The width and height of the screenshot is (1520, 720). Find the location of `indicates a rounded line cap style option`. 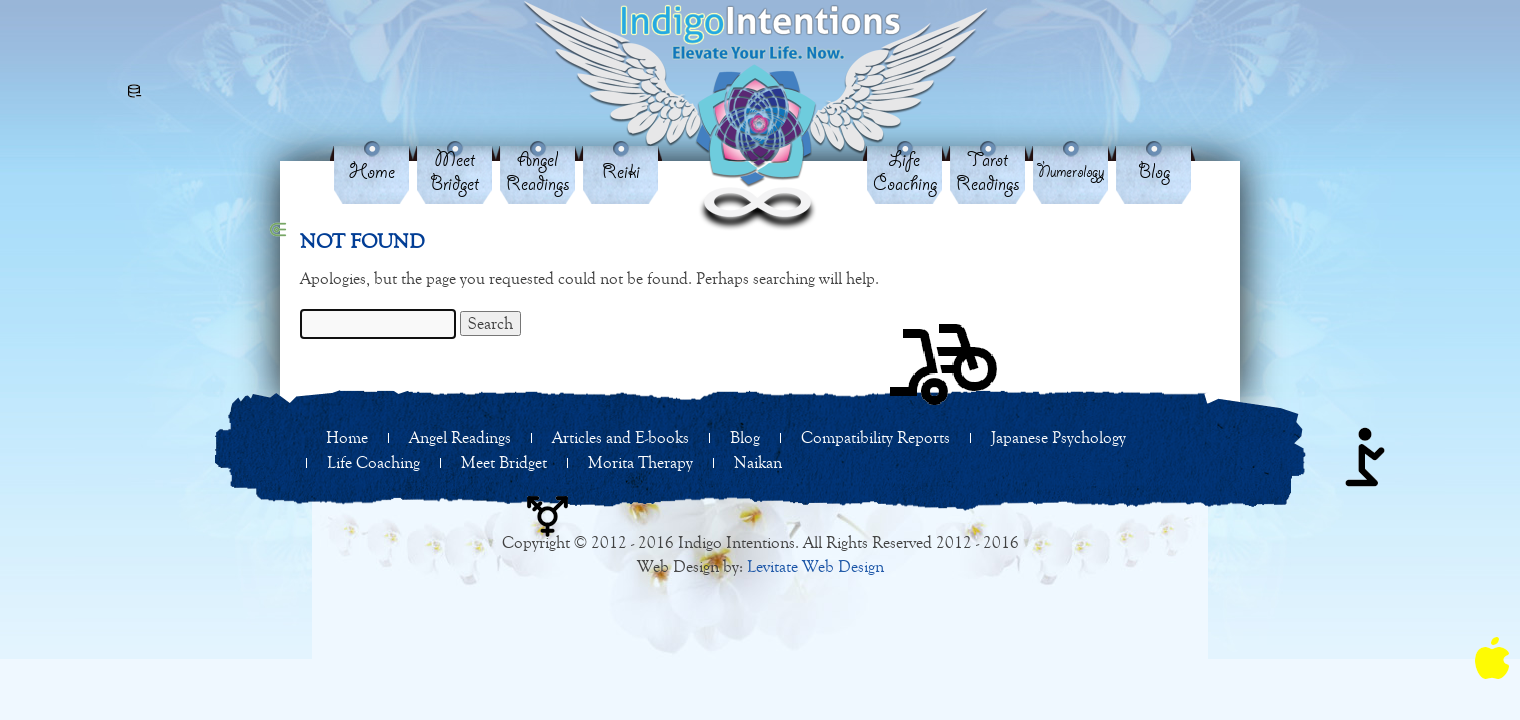

indicates a rounded line cap style option is located at coordinates (277, 229).